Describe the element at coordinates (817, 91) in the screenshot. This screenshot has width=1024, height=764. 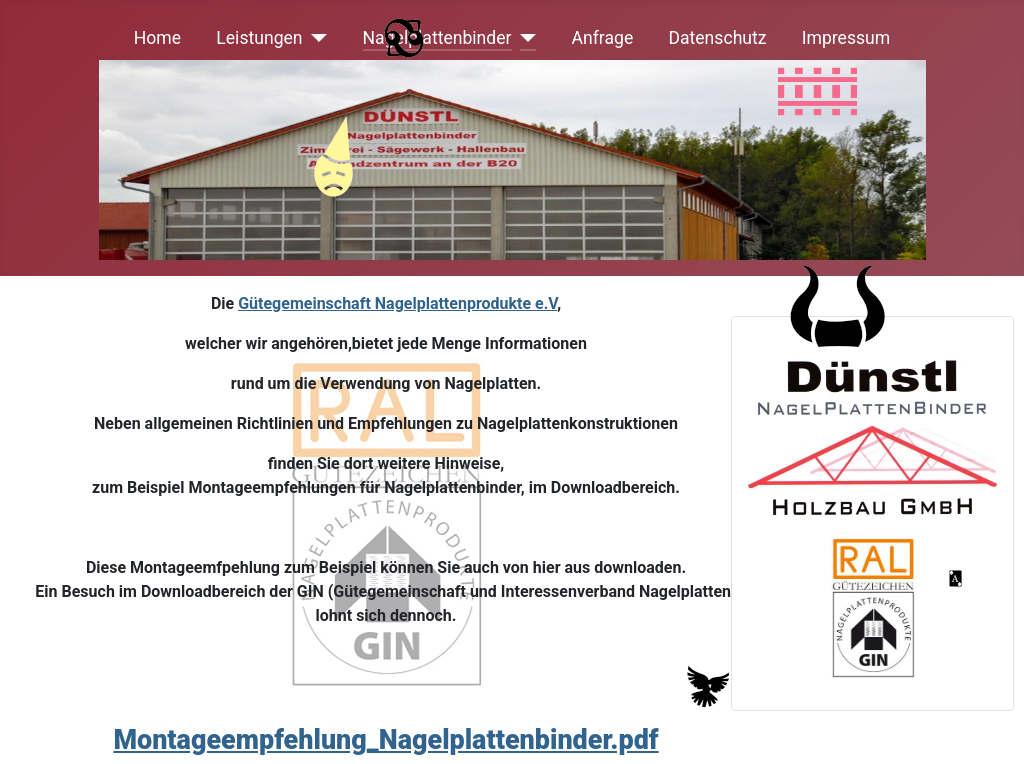
I see `access train or railway station information` at that location.